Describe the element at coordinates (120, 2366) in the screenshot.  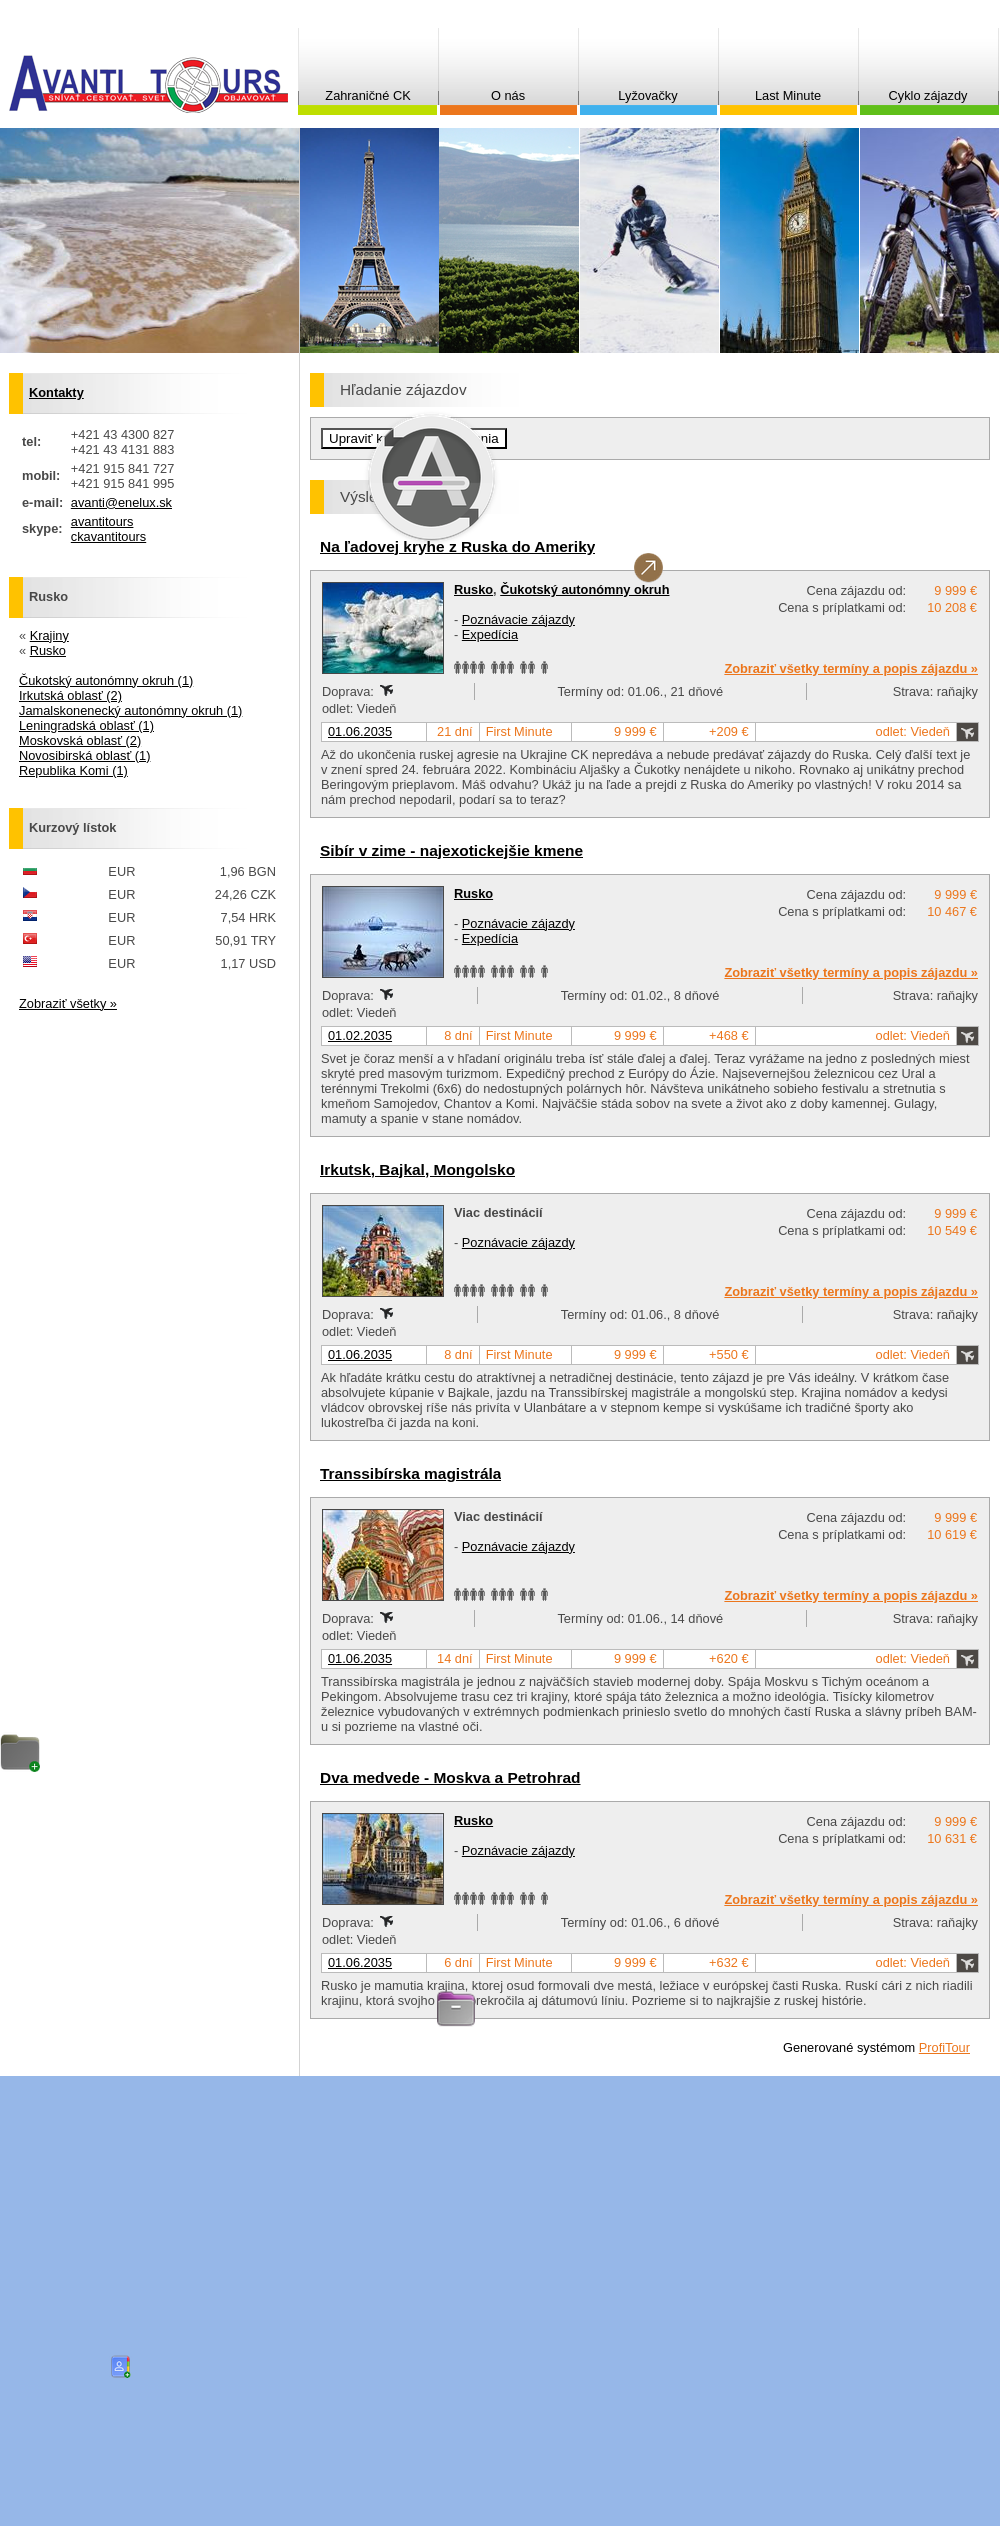
I see `add a new contact` at that location.